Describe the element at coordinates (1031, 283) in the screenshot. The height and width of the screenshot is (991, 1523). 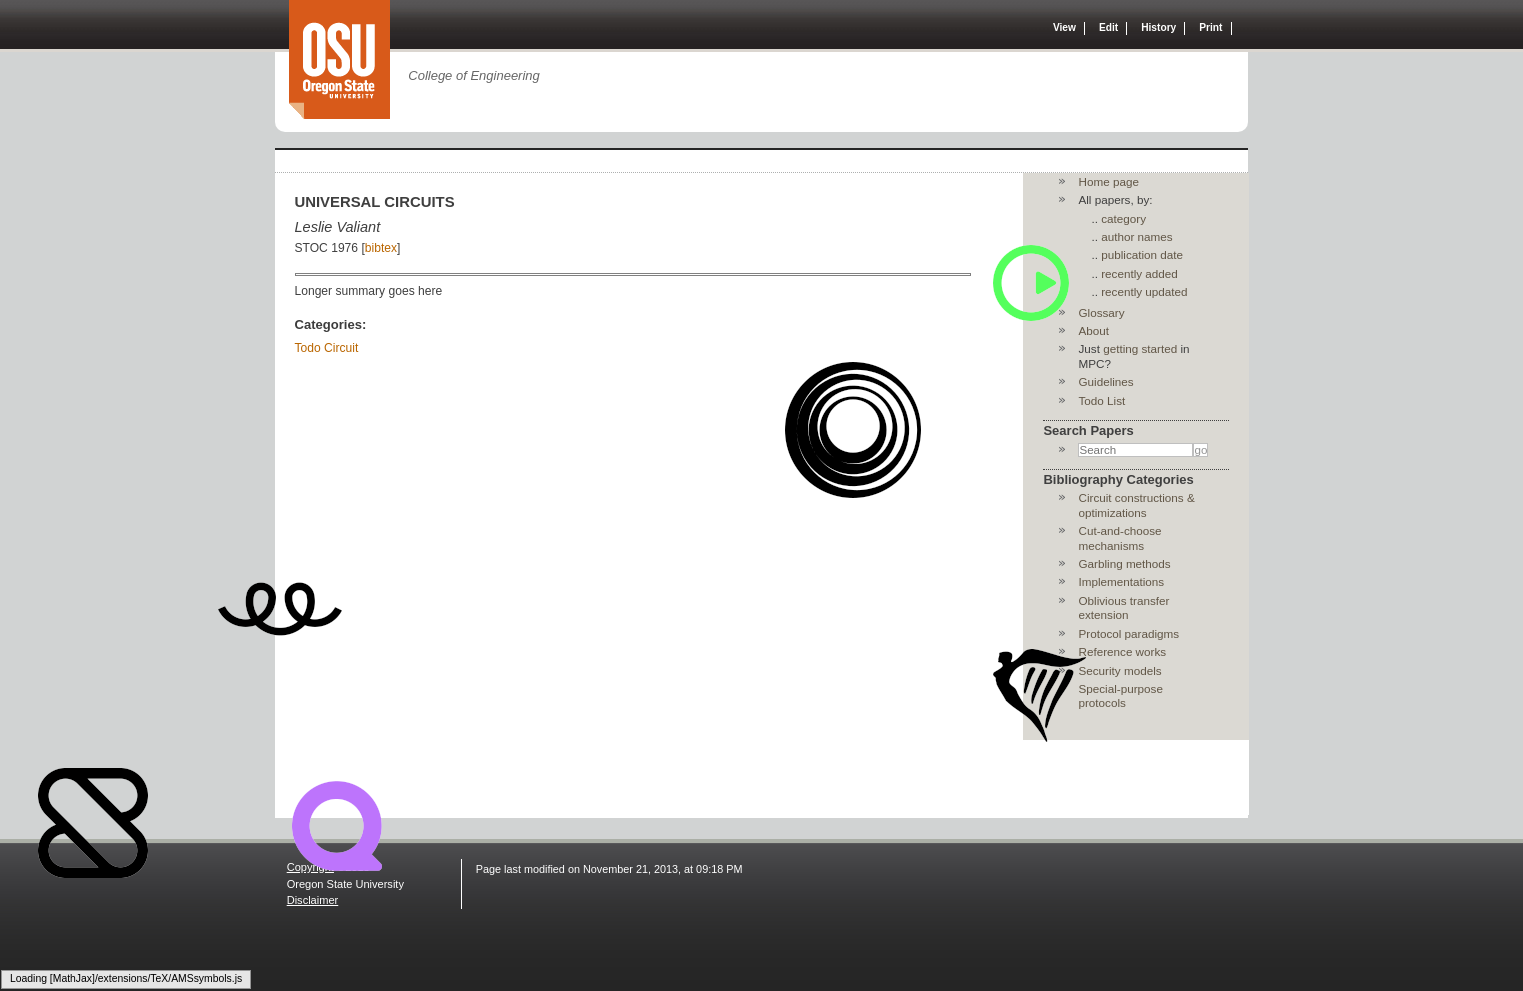
I see `steinberg brand logo` at that location.